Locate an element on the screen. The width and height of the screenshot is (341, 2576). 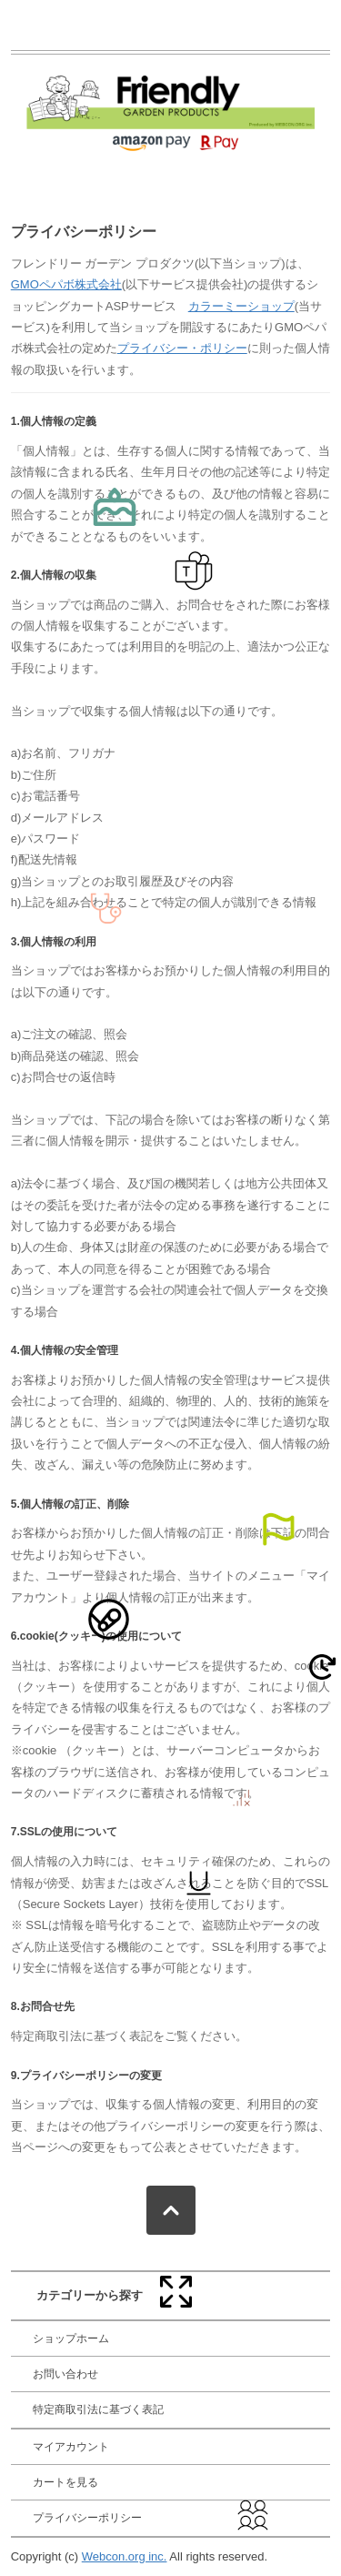
flag or mark an item for follow-up is located at coordinates (277, 1529).